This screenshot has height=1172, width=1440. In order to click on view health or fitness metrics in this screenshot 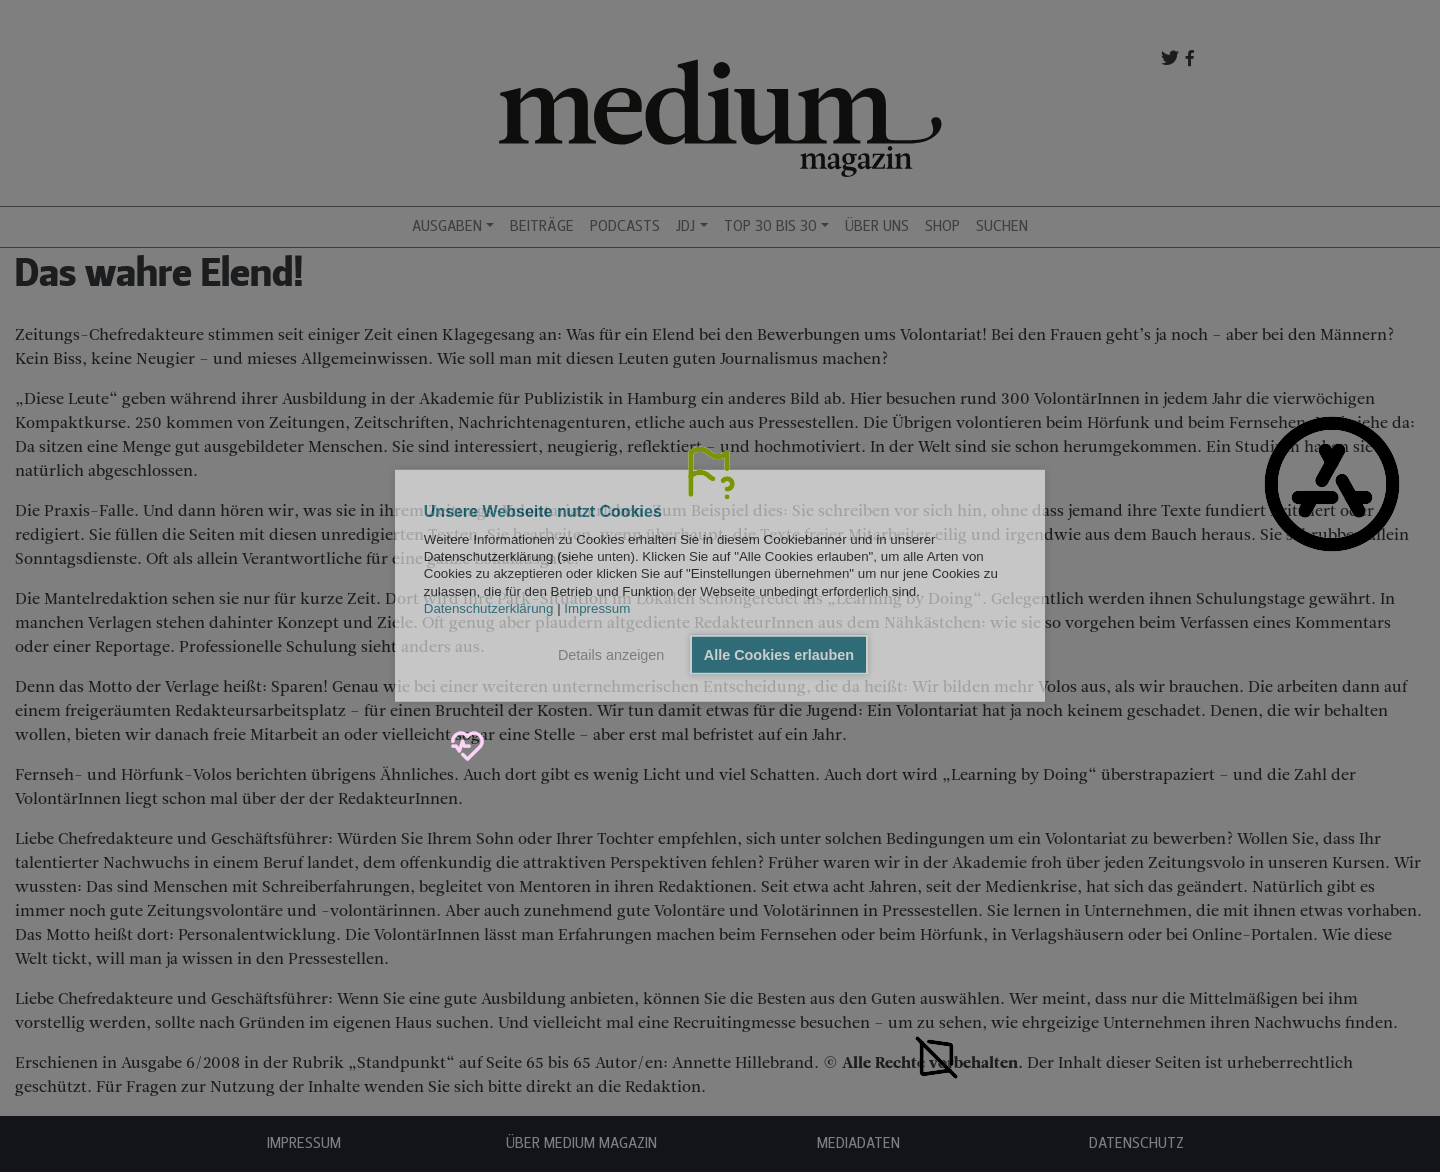, I will do `click(467, 744)`.